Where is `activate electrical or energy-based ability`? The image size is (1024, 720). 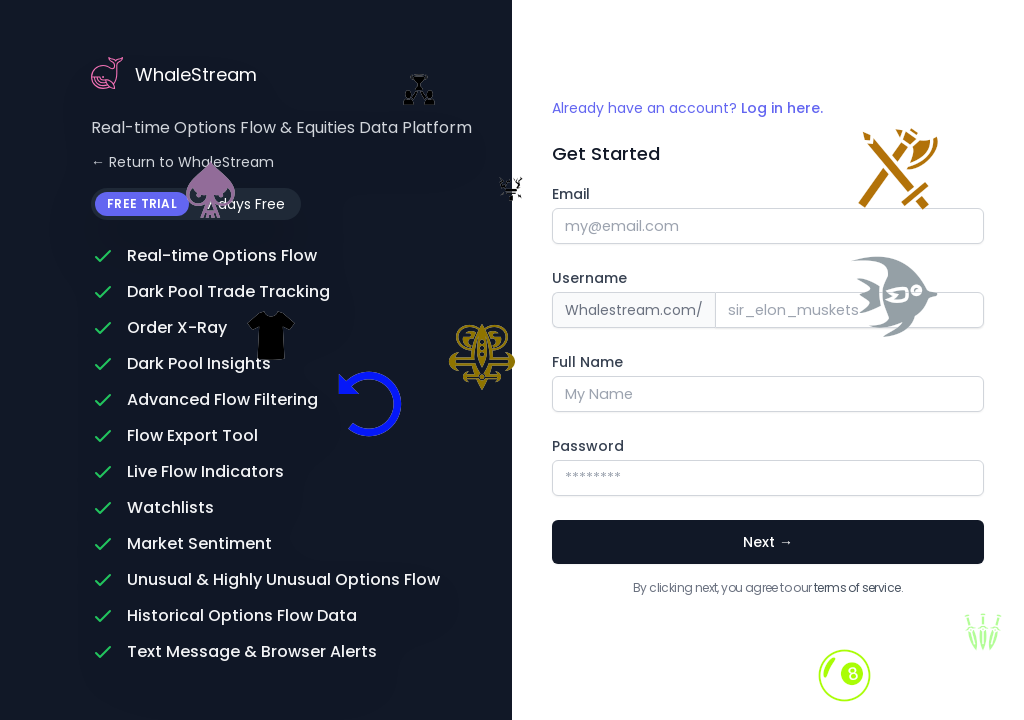 activate electrical or energy-based ability is located at coordinates (511, 189).